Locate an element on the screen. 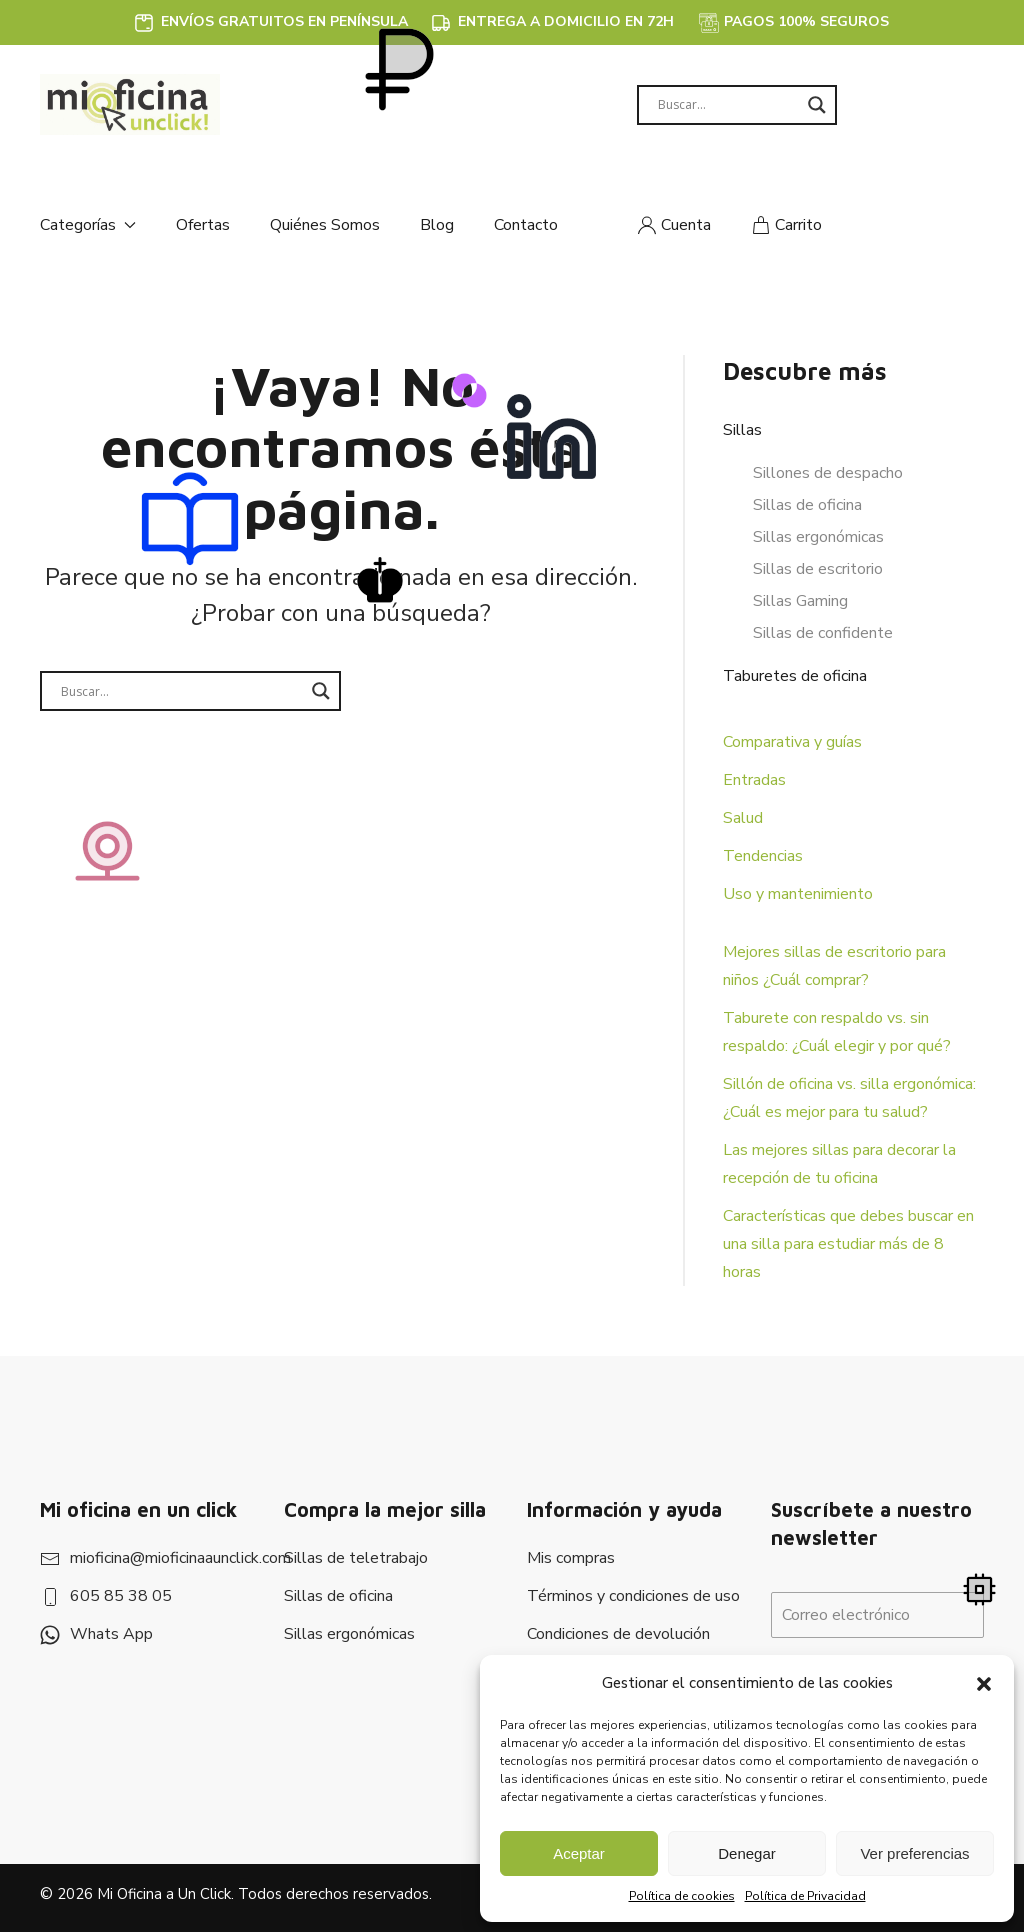 This screenshot has height=1932, width=1024. view user profile or contact details is located at coordinates (190, 517).